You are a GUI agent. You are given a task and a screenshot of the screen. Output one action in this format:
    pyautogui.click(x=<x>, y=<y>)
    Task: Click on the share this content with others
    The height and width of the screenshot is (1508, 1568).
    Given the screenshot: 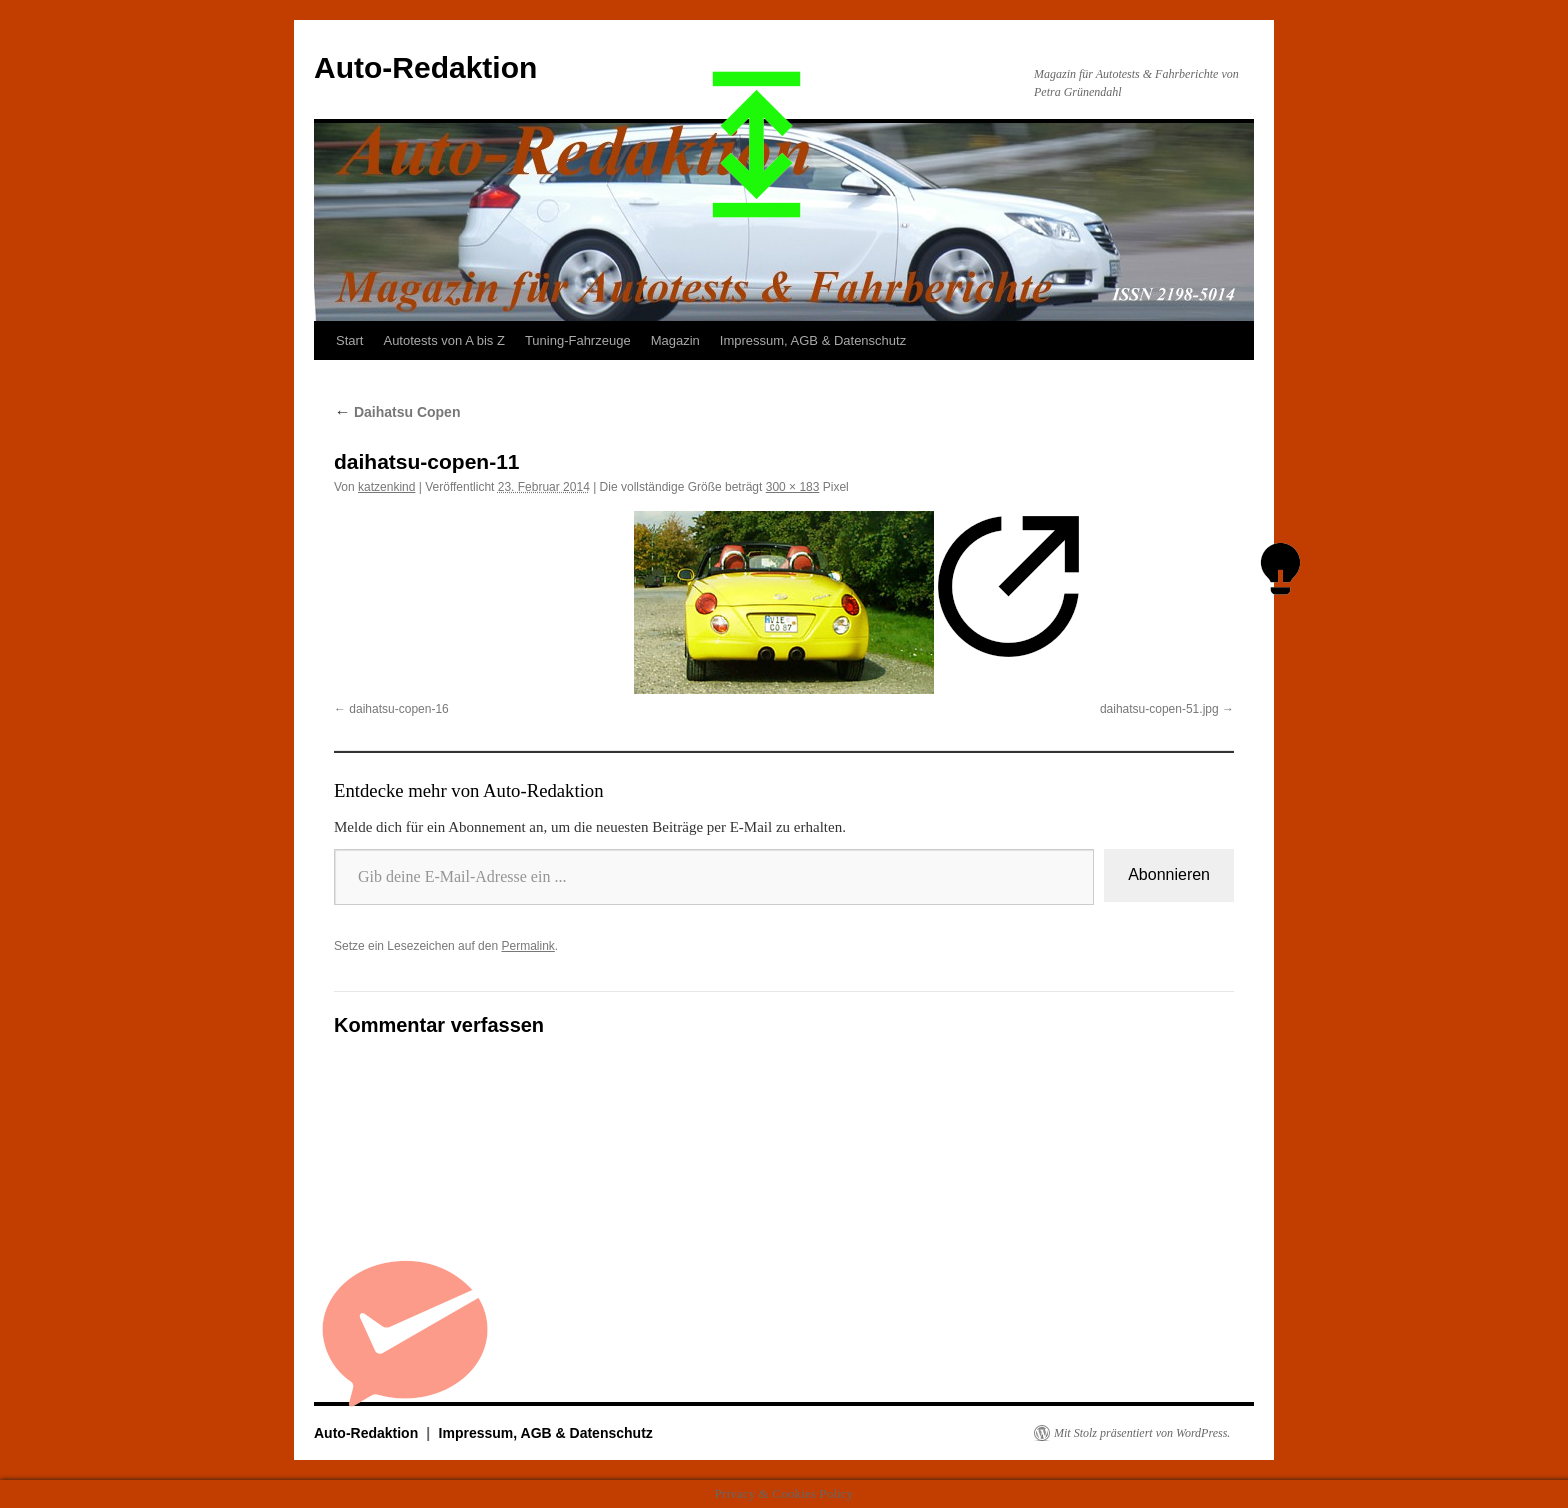 What is the action you would take?
    pyautogui.click(x=1008, y=586)
    